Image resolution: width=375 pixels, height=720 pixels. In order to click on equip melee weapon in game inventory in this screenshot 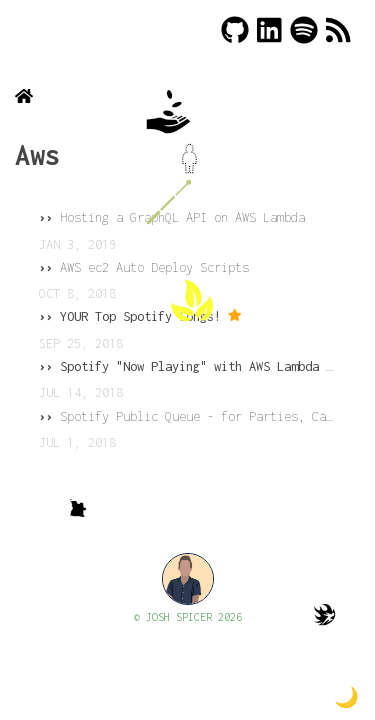, I will do `click(169, 202)`.